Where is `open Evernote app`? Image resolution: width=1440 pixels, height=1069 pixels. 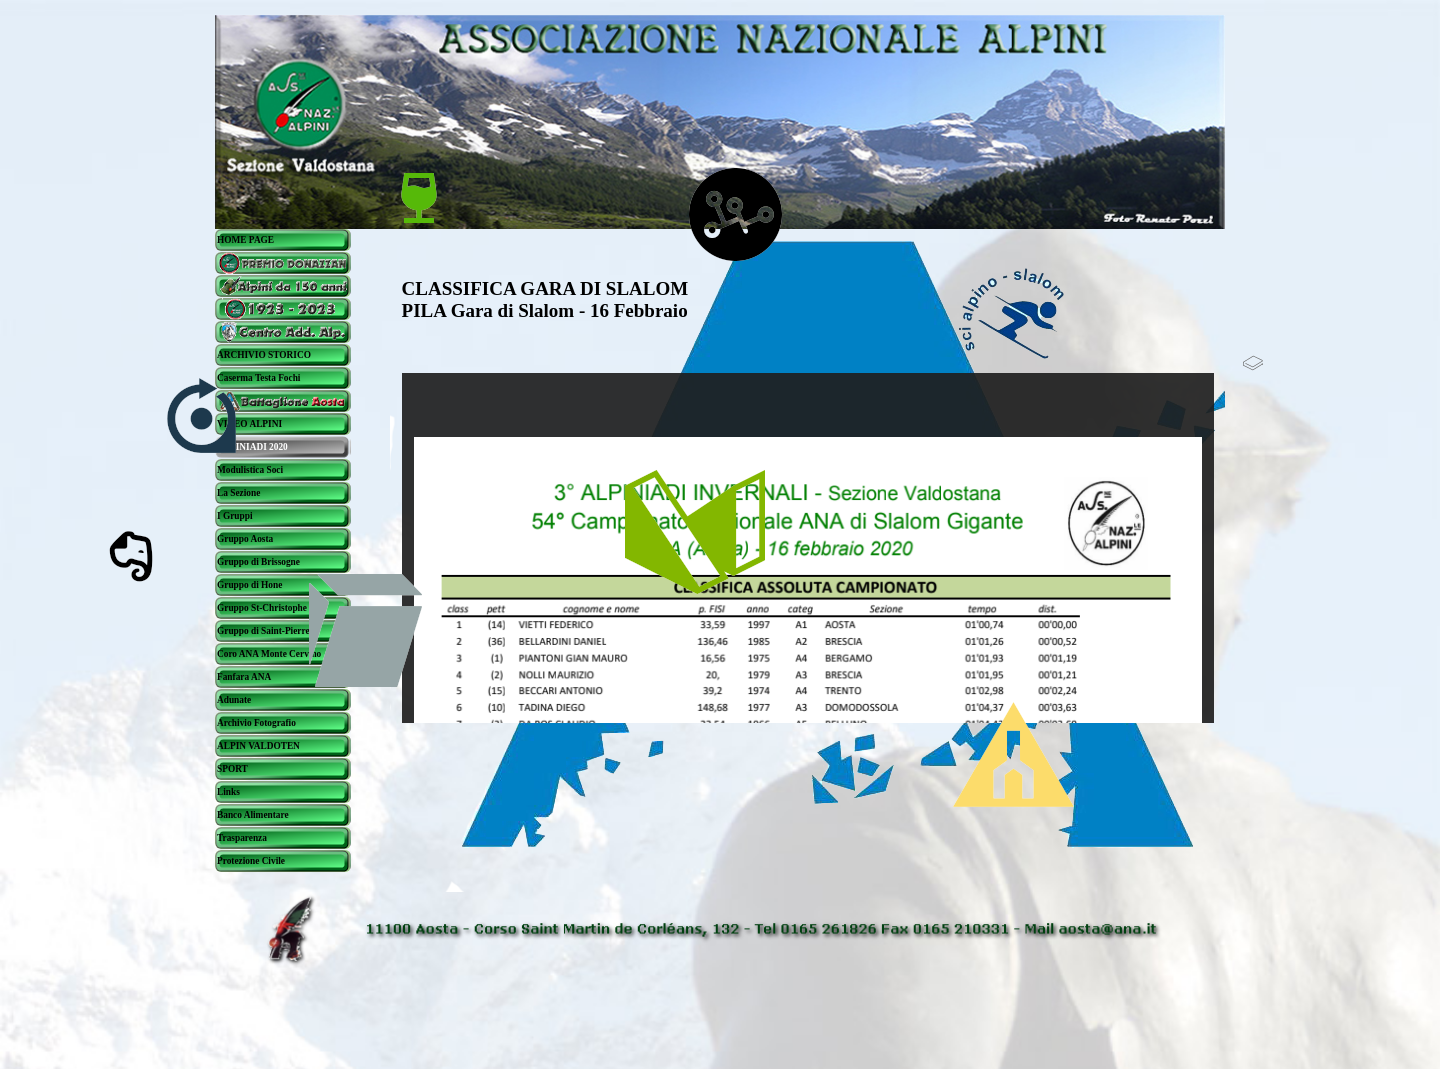
open Evernote app is located at coordinates (131, 555).